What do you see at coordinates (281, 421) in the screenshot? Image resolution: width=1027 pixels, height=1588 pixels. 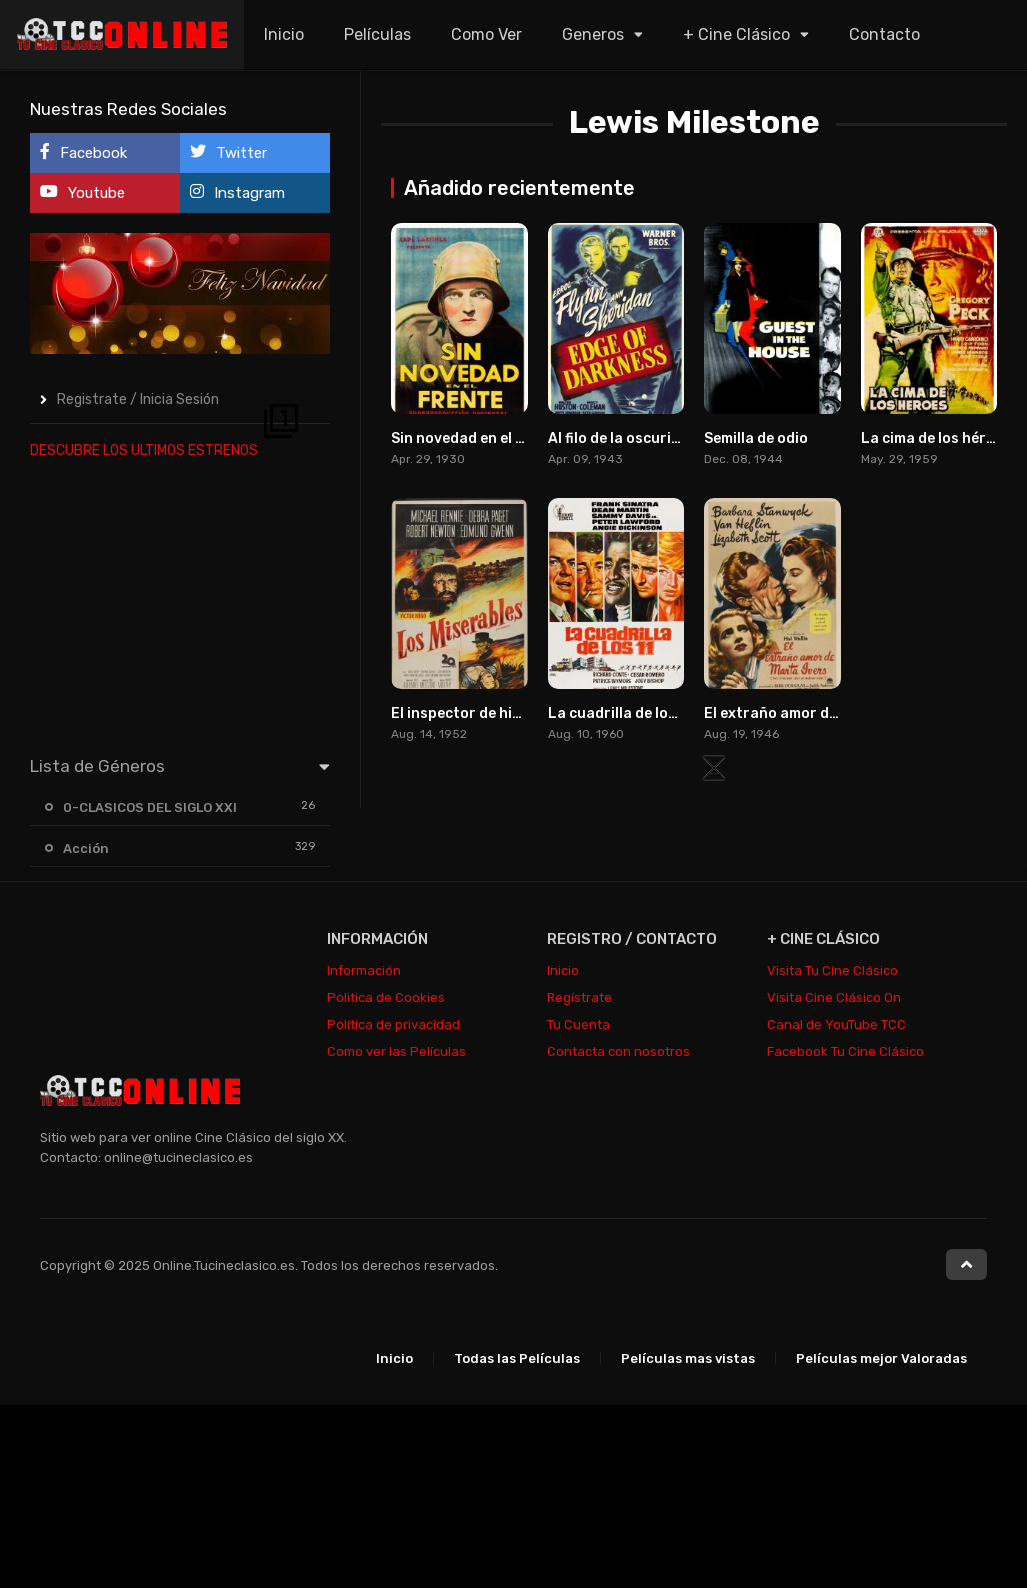 I see `indicates first item in a numbered sequence or filter` at bounding box center [281, 421].